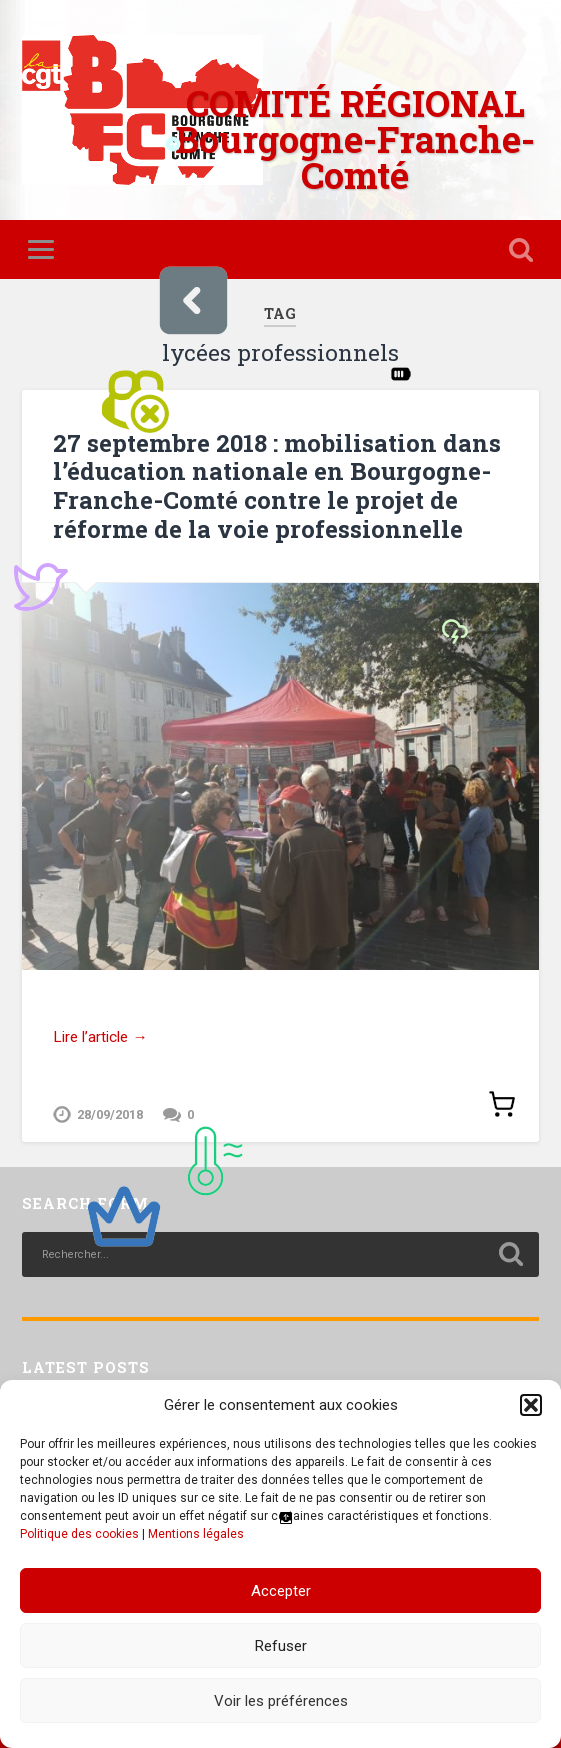 The width and height of the screenshot is (561, 1748). I want to click on upload file to inbox or tray, so click(286, 1518).